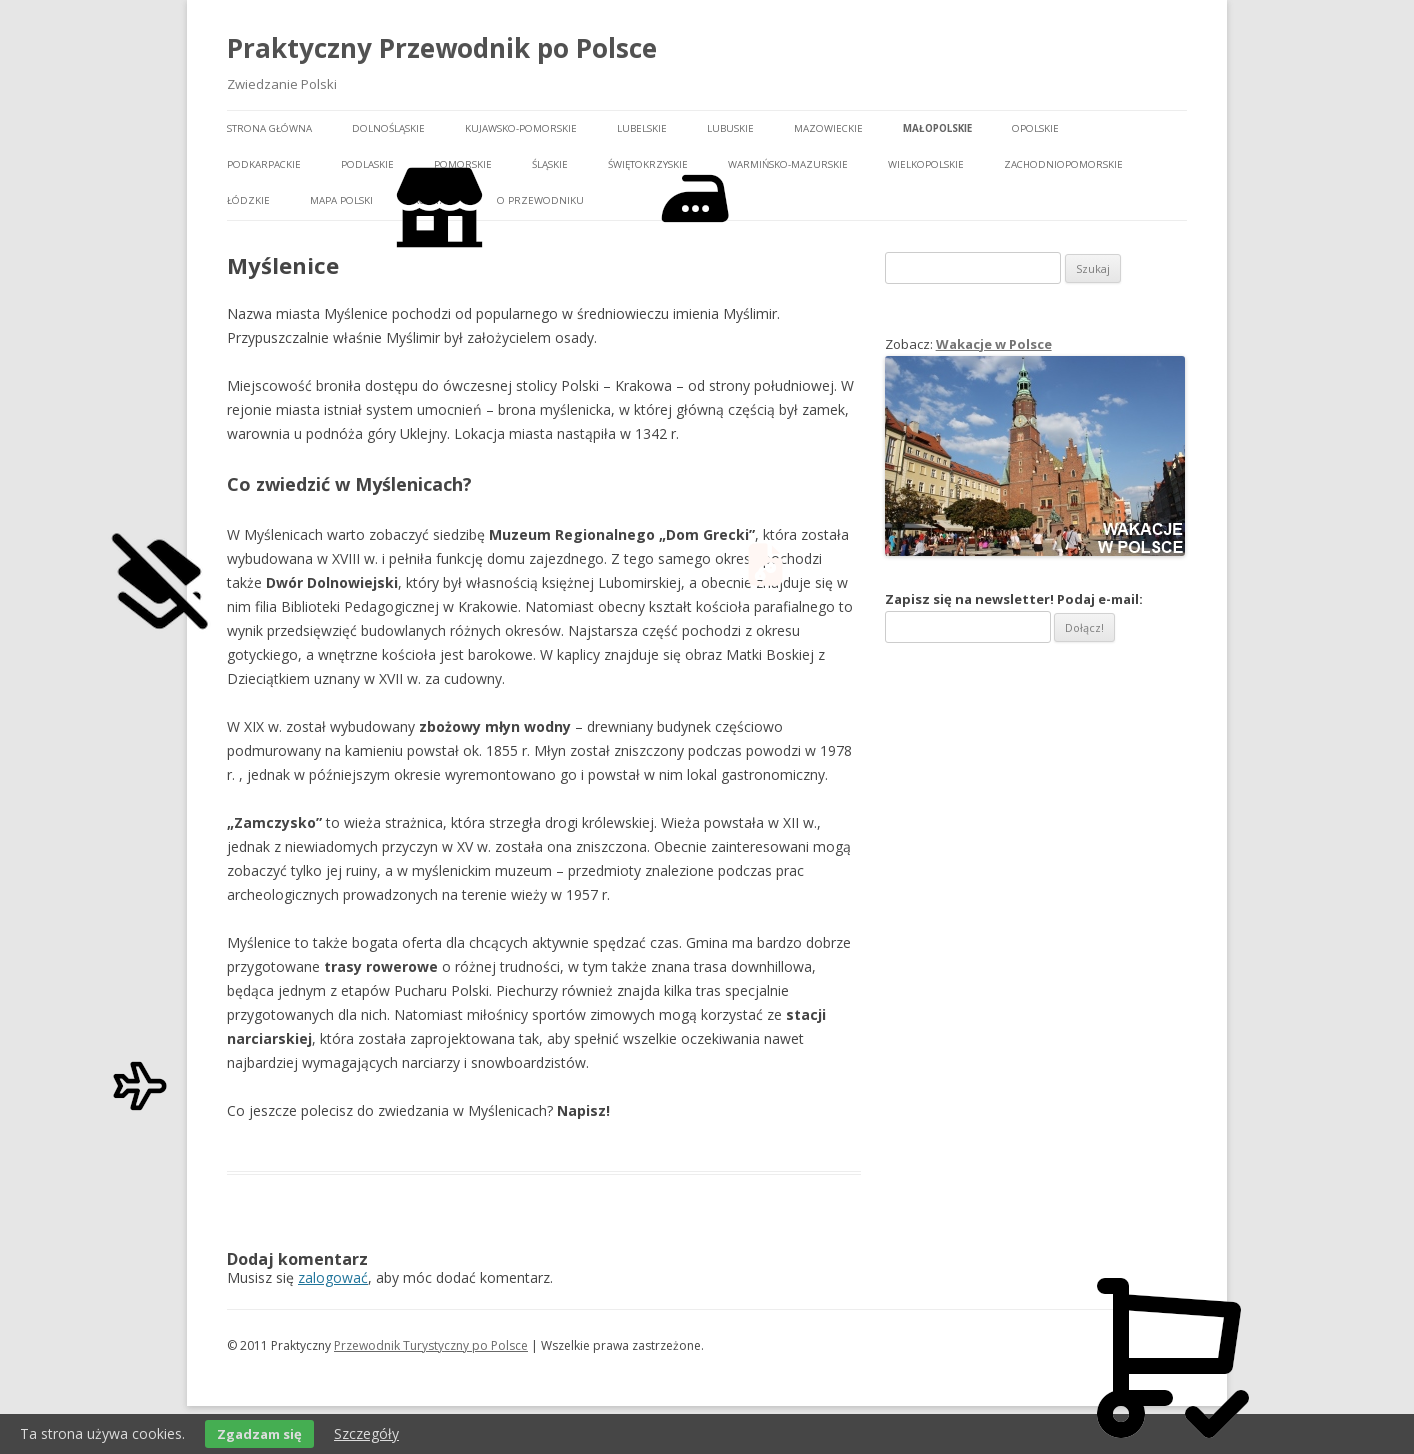 This screenshot has width=1414, height=1454. What do you see at coordinates (439, 207) in the screenshot?
I see `browse or access the marketplace` at bounding box center [439, 207].